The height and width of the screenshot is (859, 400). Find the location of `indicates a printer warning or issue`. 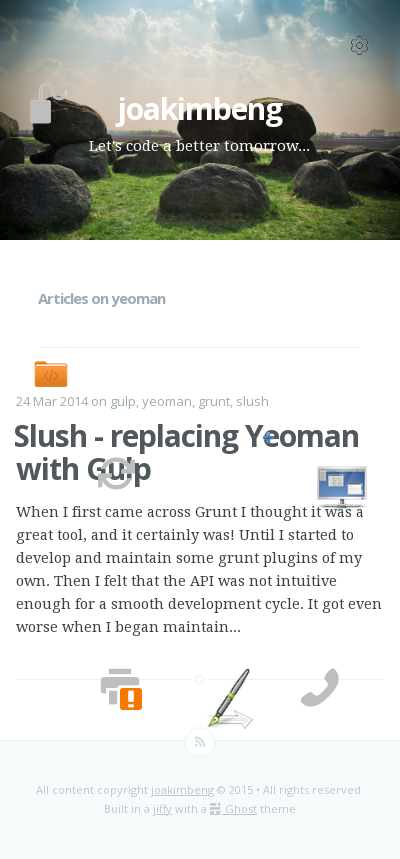

indicates a printer warning or issue is located at coordinates (120, 688).